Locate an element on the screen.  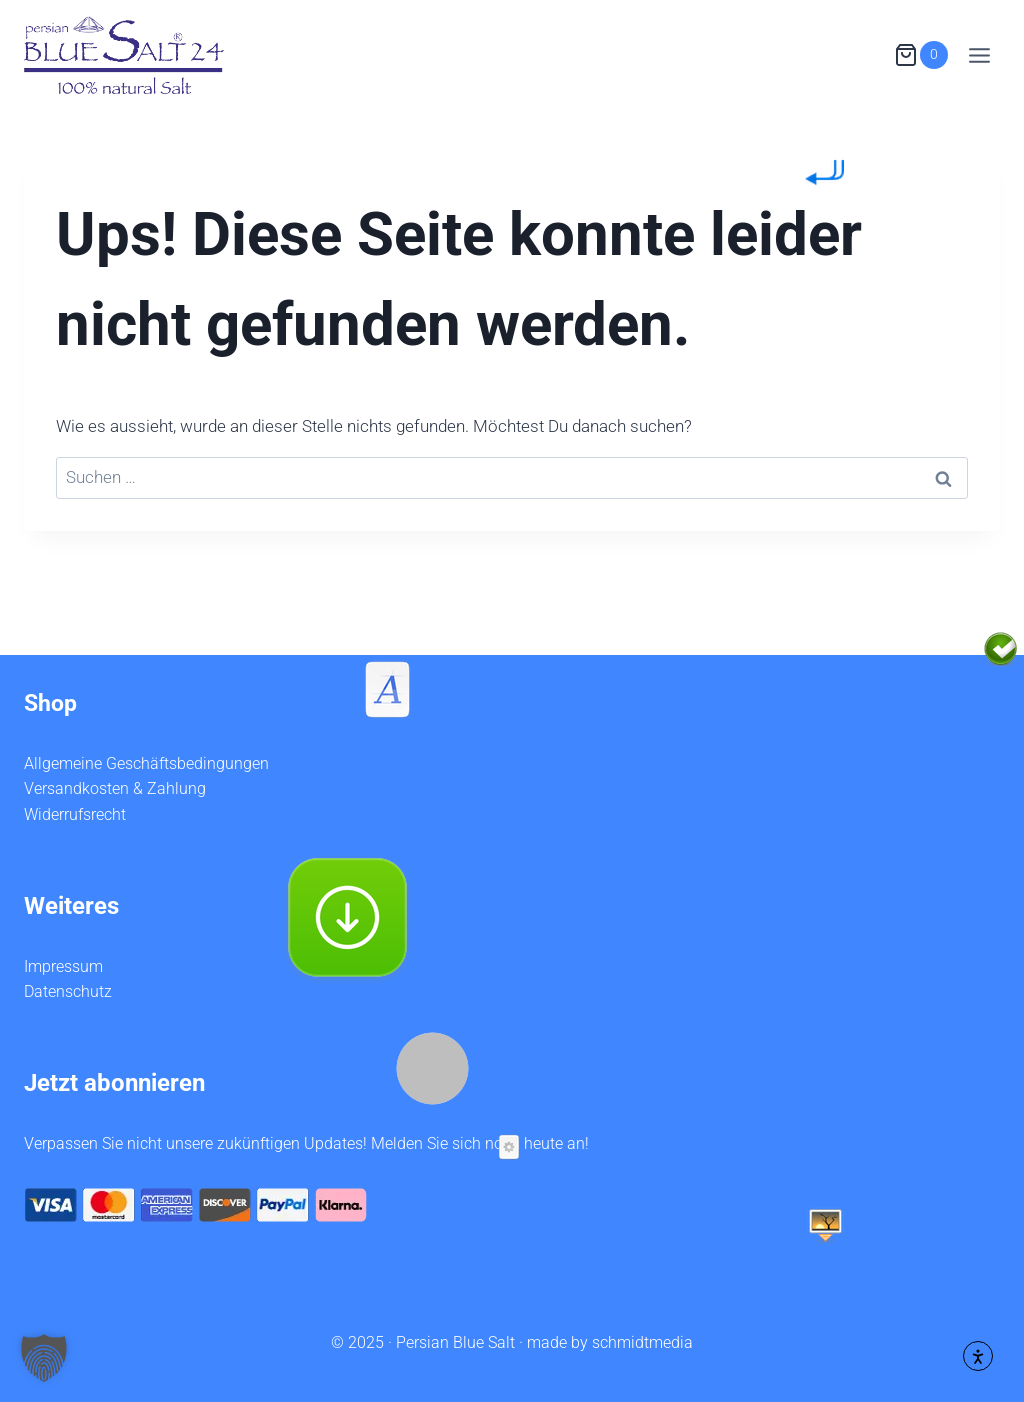
indicates a default or selected item is located at coordinates (1001, 649).